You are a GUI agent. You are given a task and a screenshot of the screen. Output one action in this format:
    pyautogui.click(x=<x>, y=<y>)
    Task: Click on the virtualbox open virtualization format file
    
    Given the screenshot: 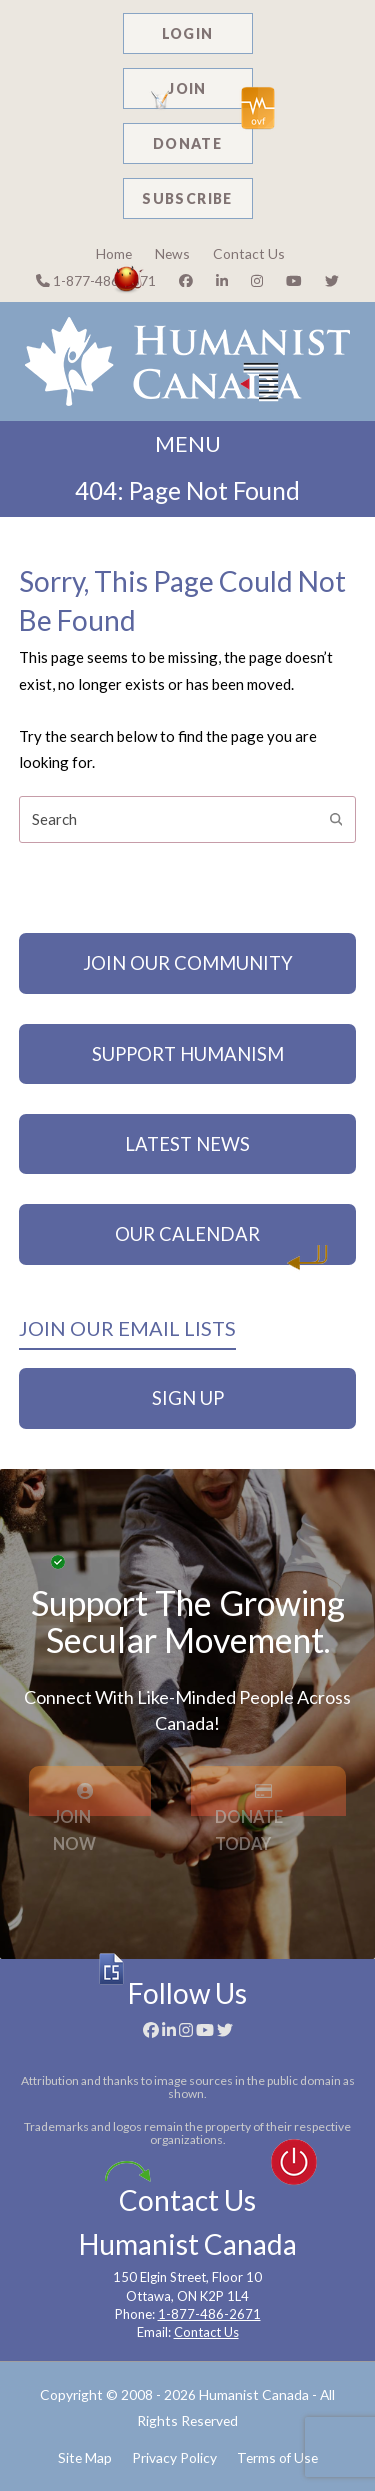 What is the action you would take?
    pyautogui.click(x=258, y=108)
    